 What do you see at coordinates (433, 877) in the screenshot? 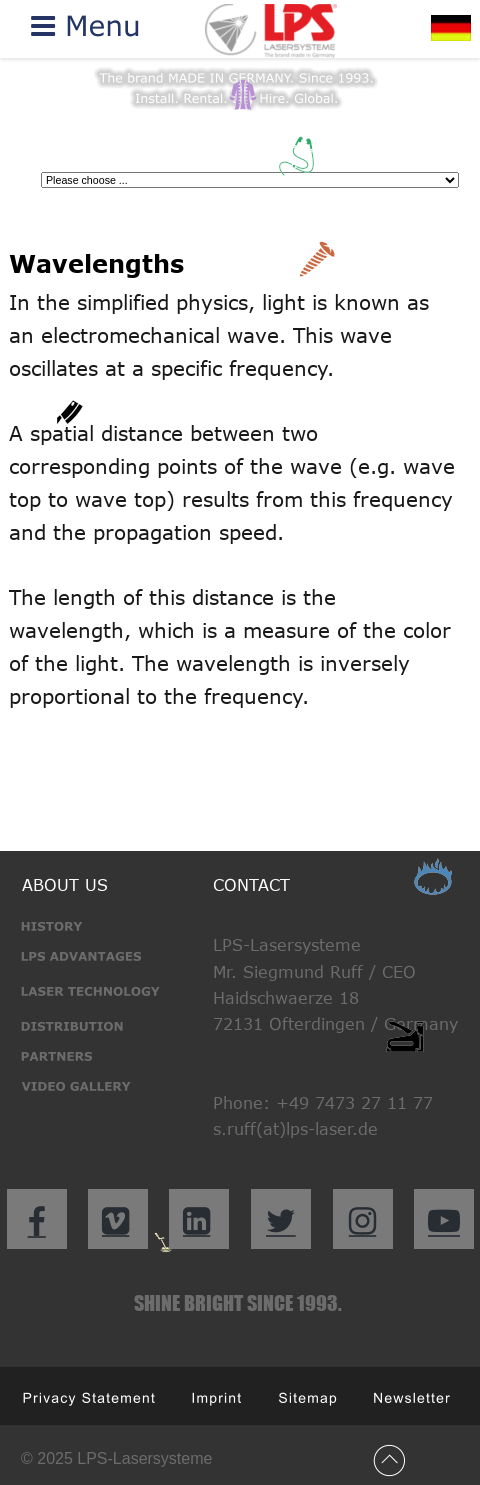
I see `activate fire shield or protective ability` at bounding box center [433, 877].